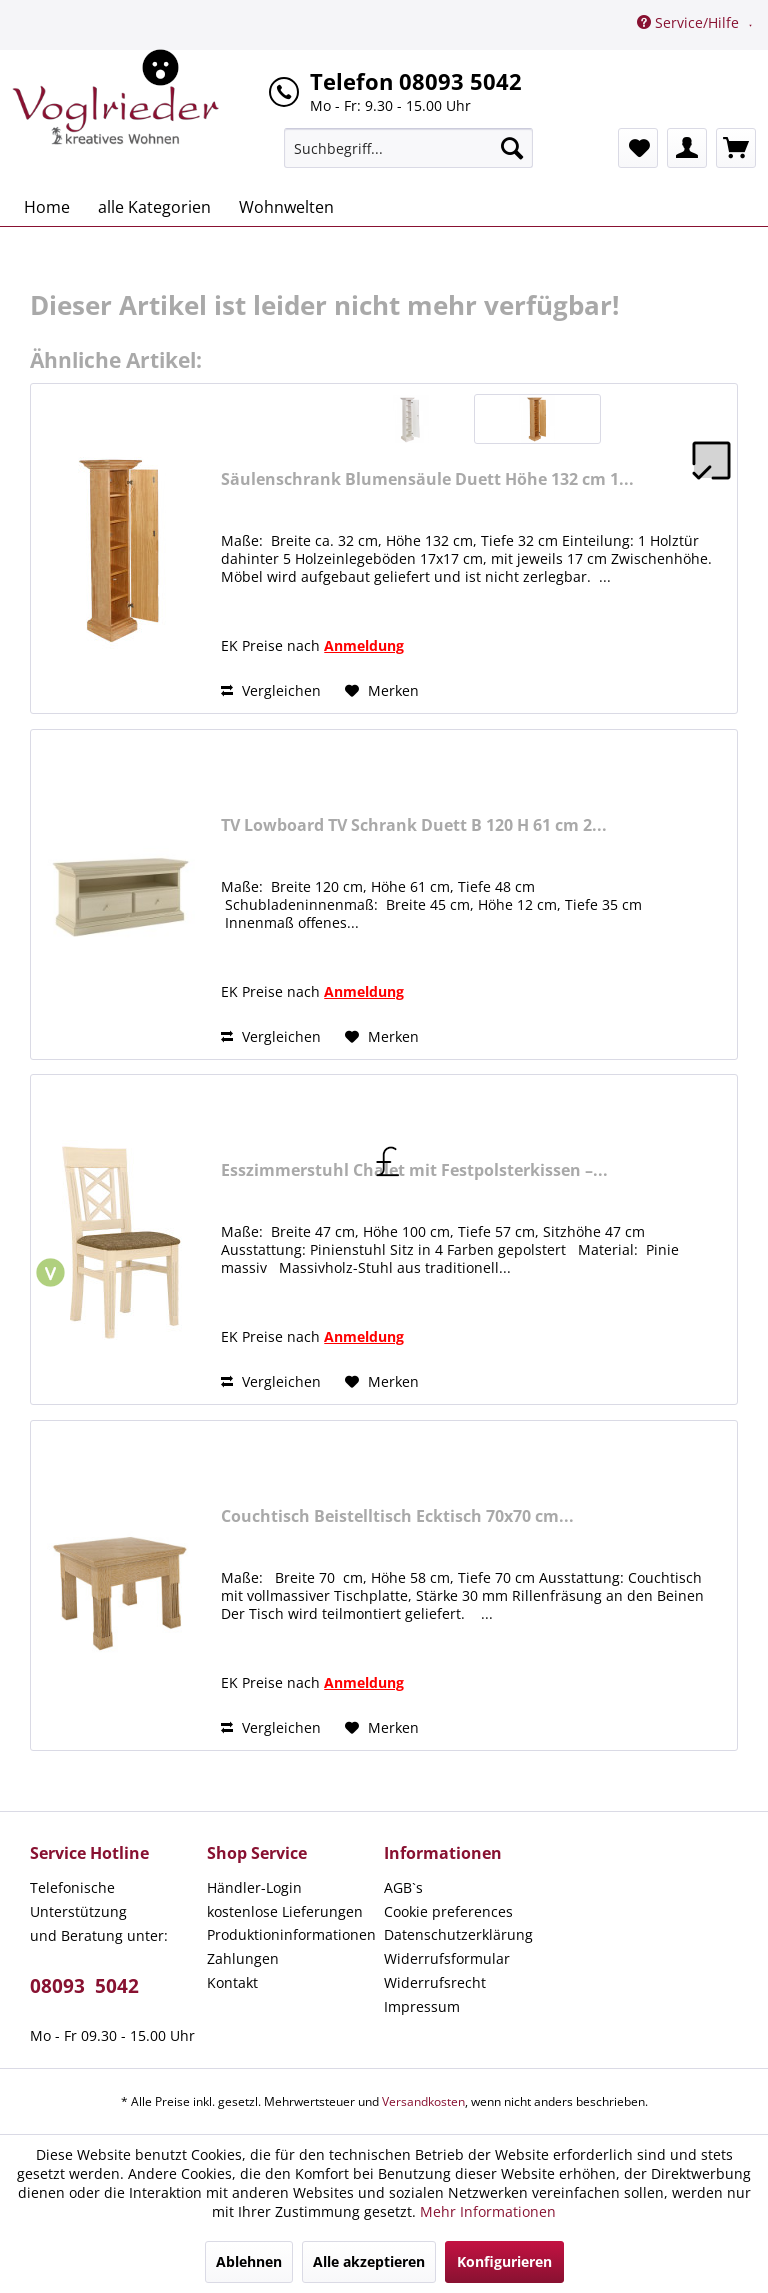 This screenshot has height=2293, width=768. I want to click on indicates surprising or unexpected content, so click(160, 67).